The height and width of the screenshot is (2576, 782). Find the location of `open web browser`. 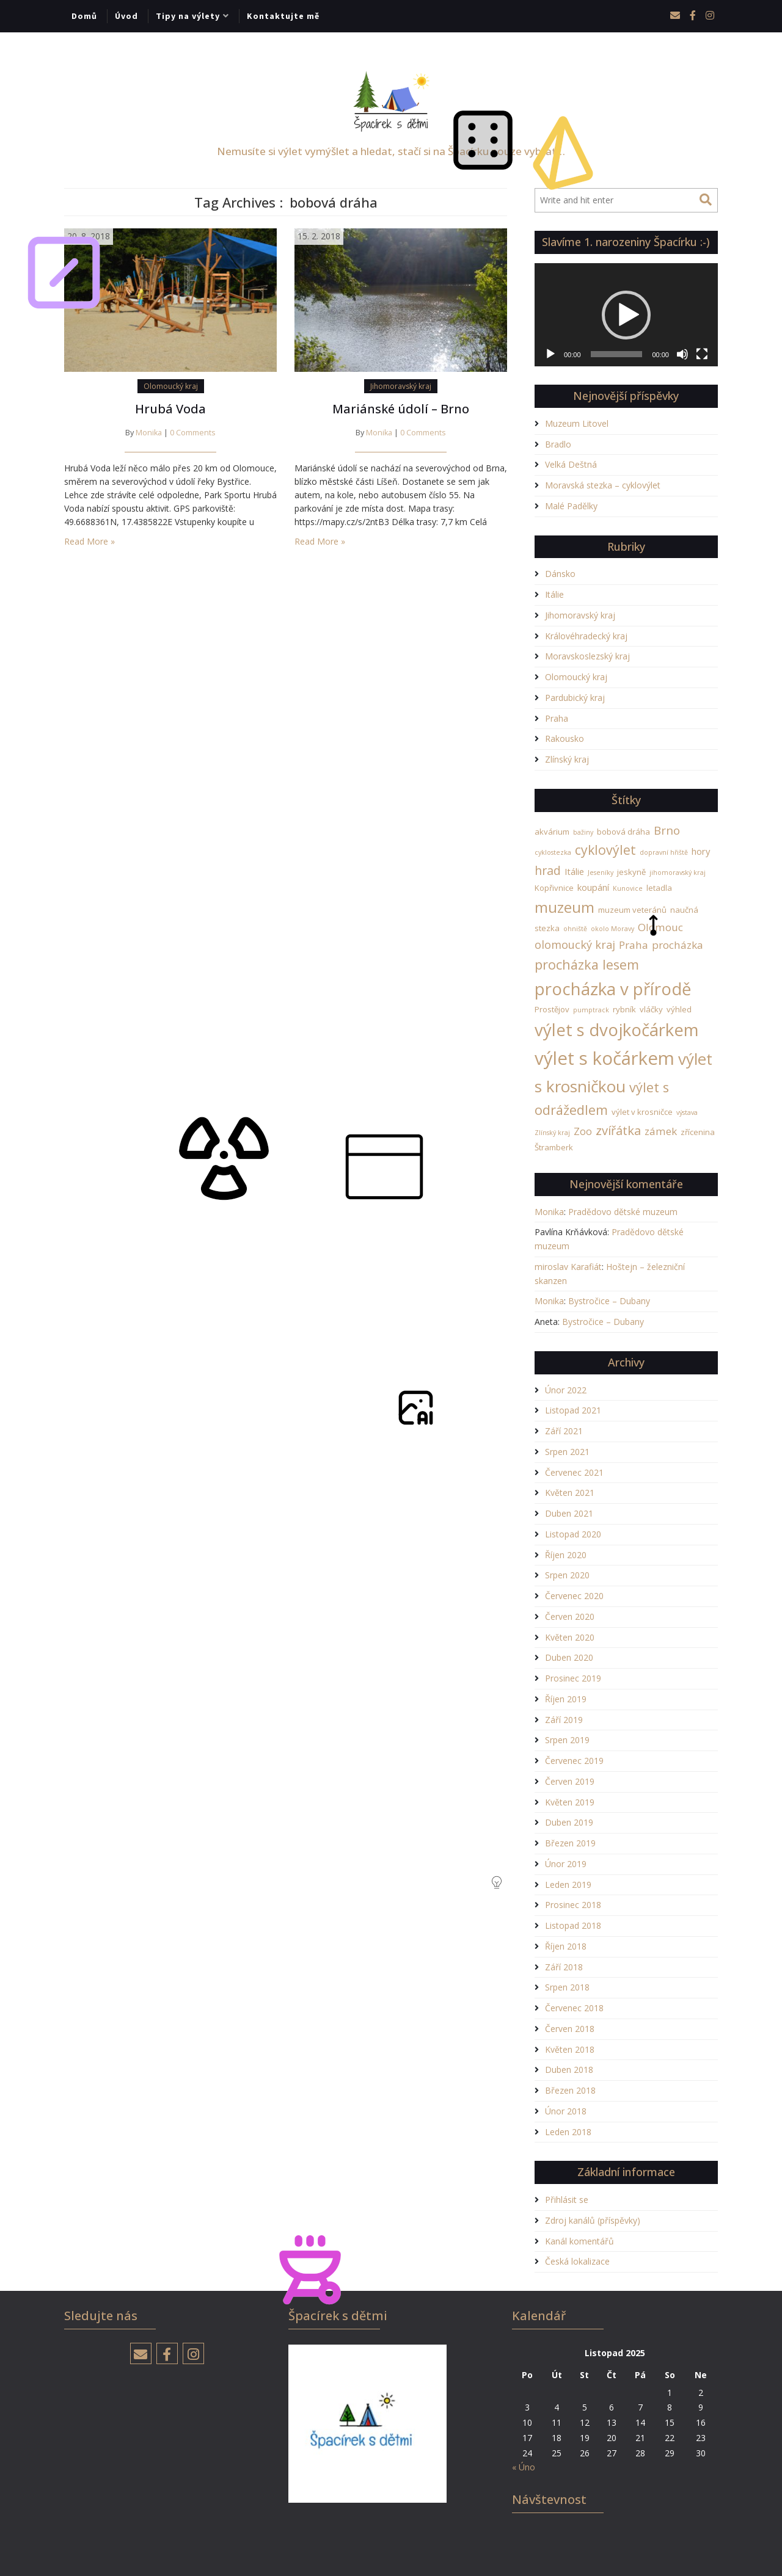

open web browser is located at coordinates (384, 1167).